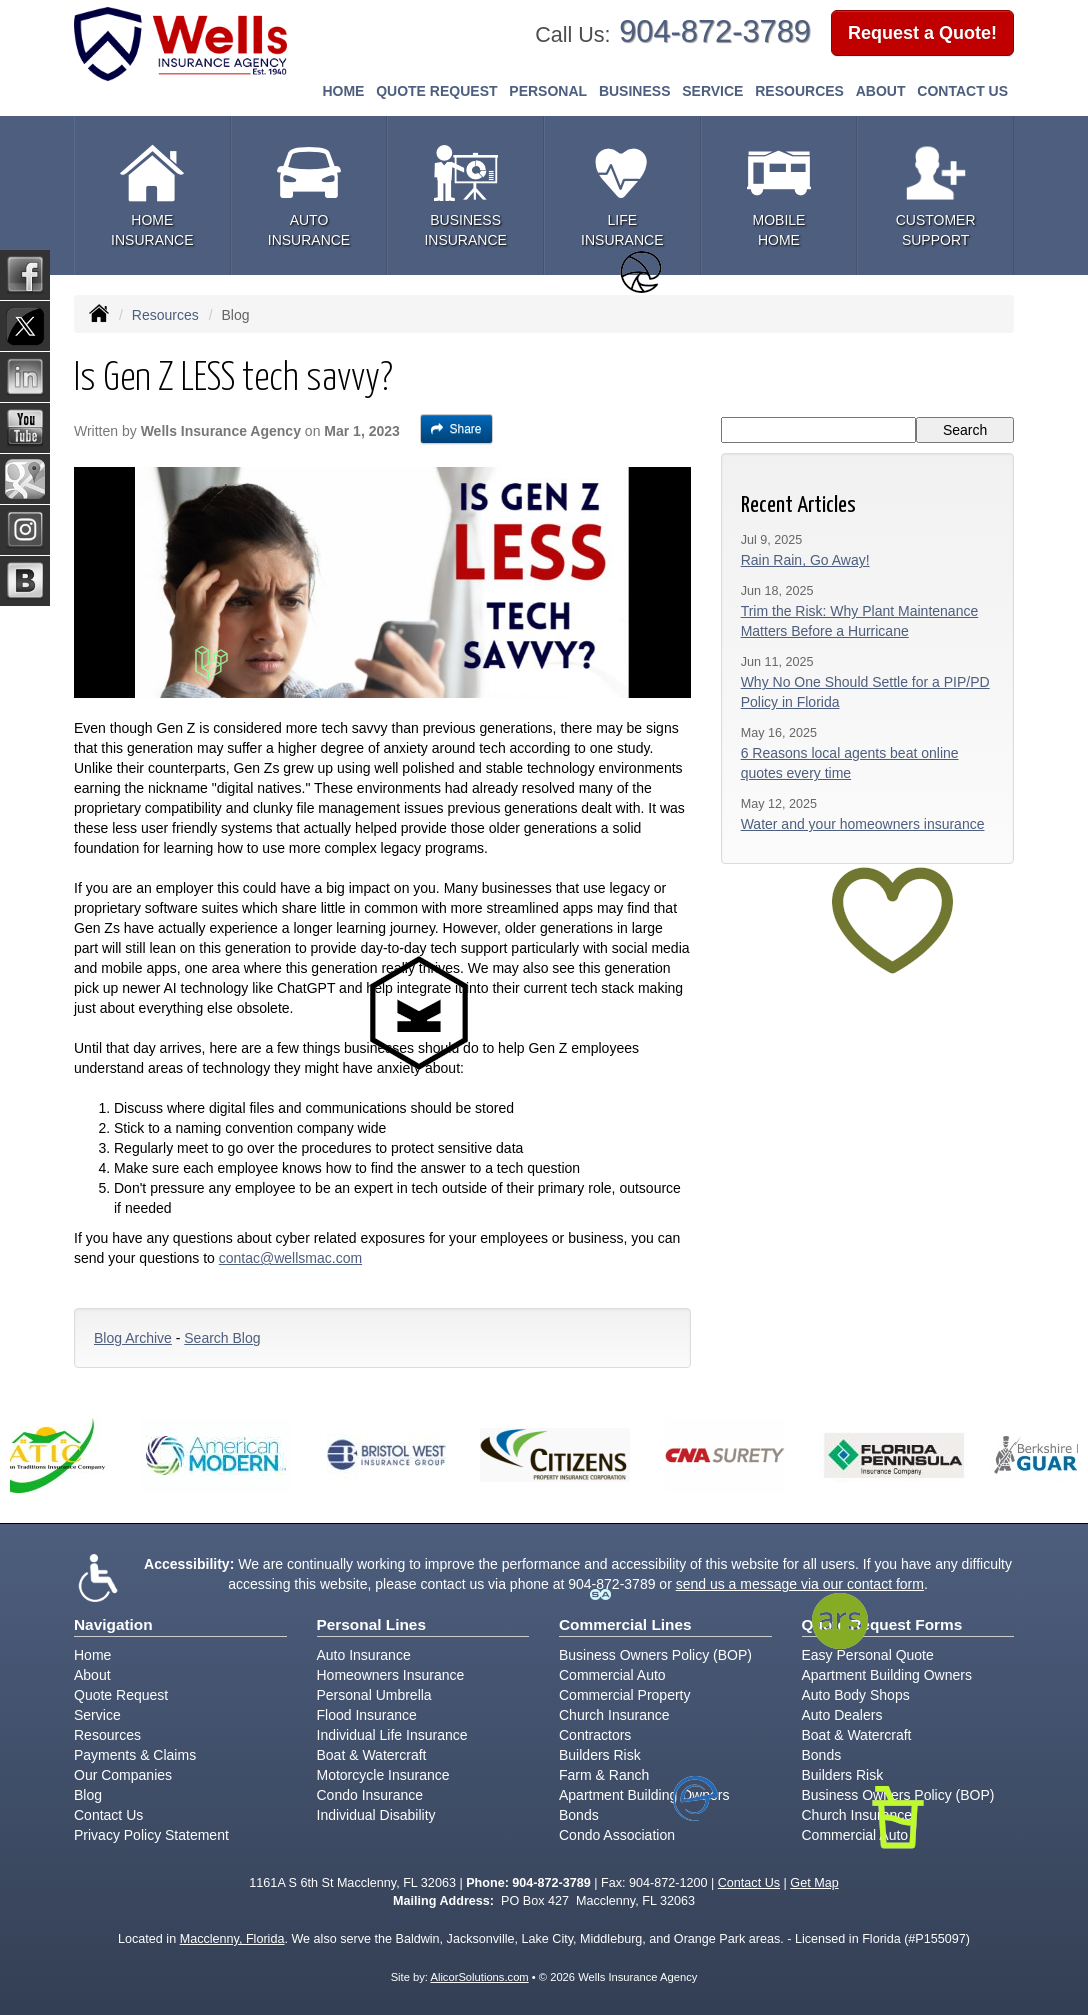 The width and height of the screenshot is (1088, 2015). Describe the element at coordinates (892, 920) in the screenshot. I see `sponsor a developer on github` at that location.